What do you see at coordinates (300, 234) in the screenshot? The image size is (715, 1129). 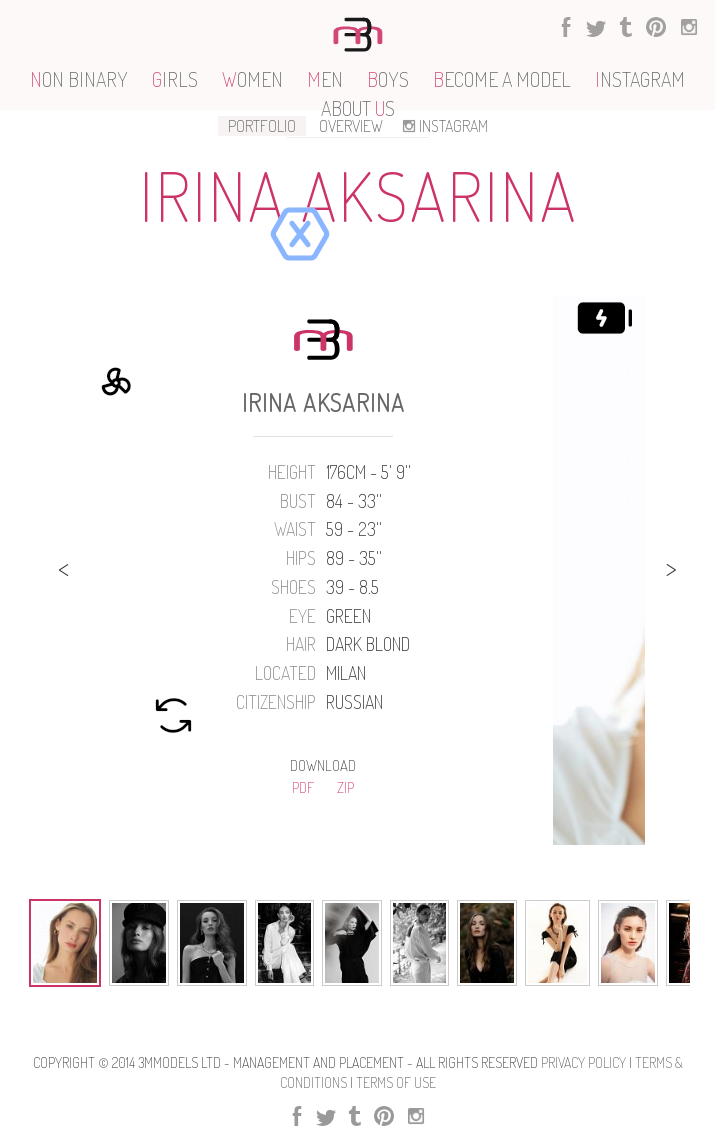 I see `xamarin development platform logo` at bounding box center [300, 234].